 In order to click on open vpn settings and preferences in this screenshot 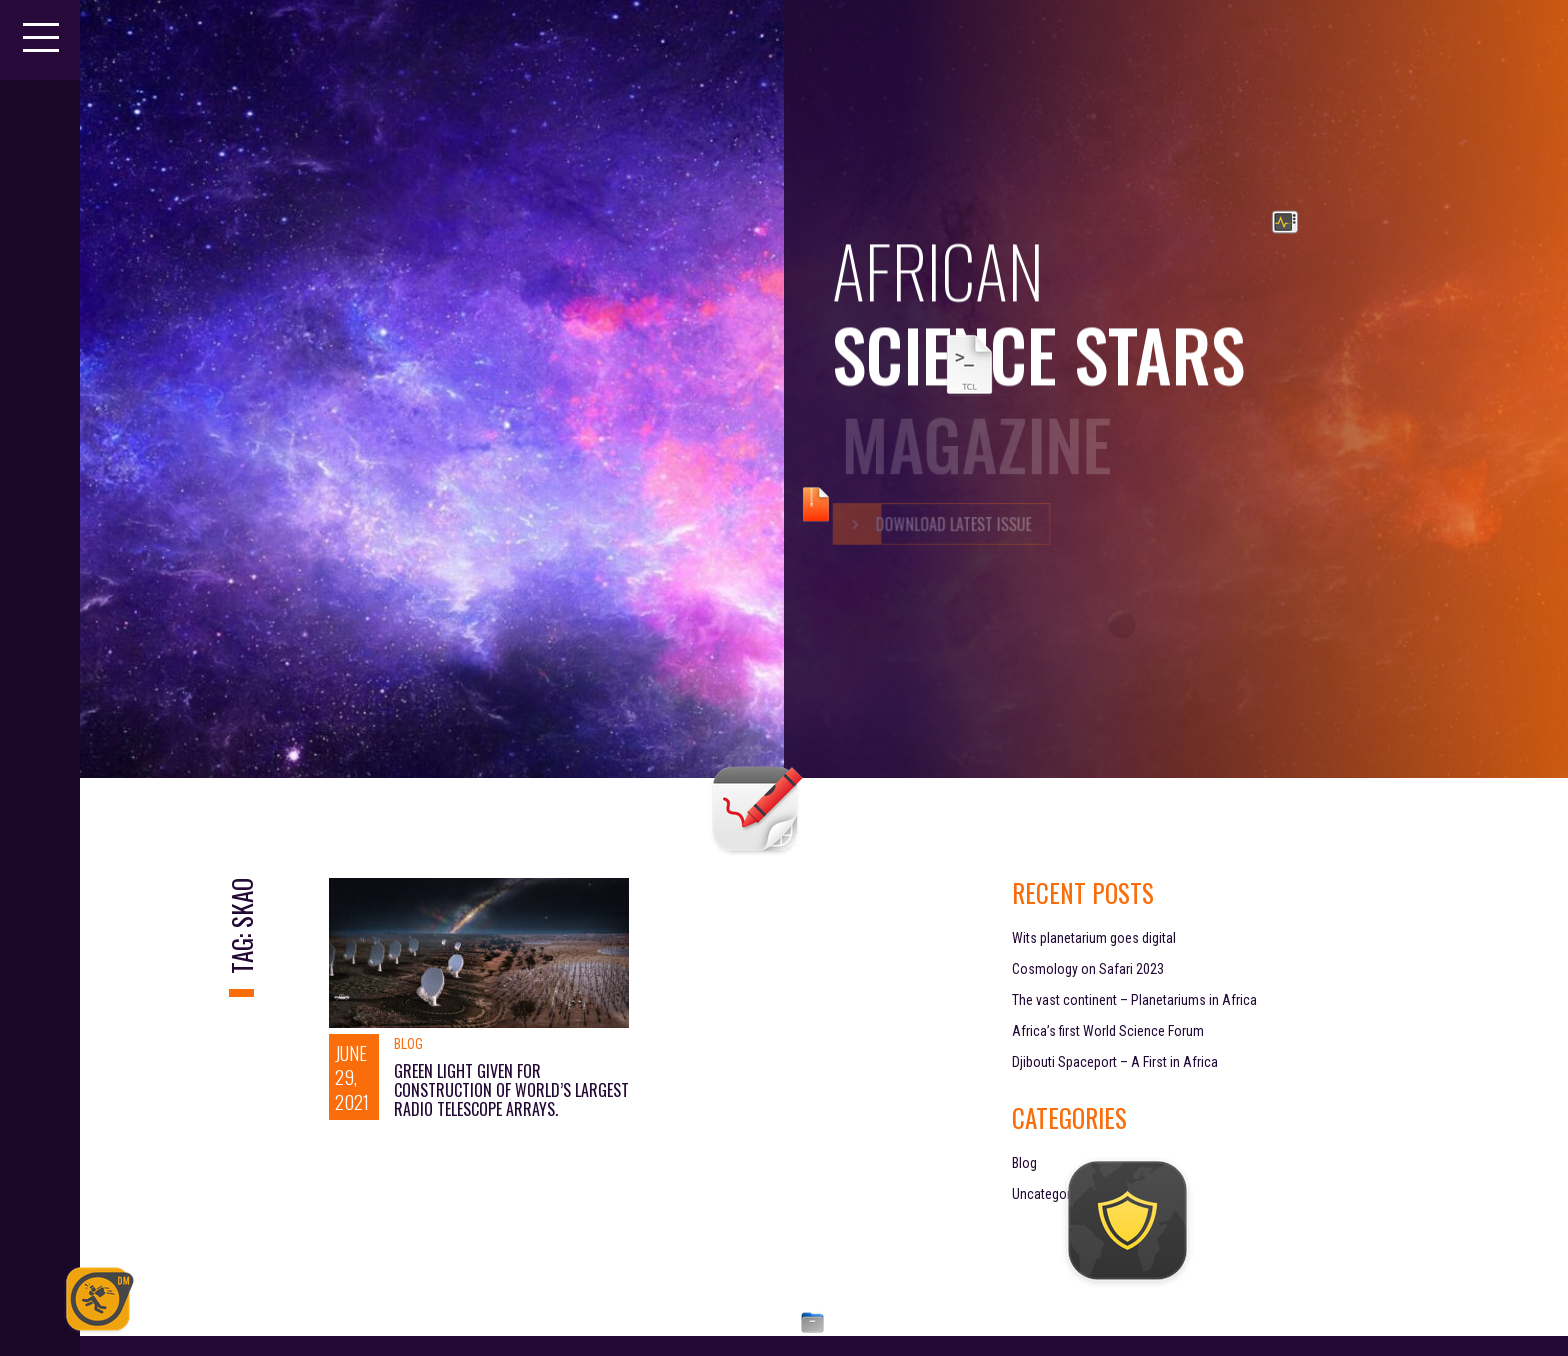, I will do `click(1127, 1222)`.